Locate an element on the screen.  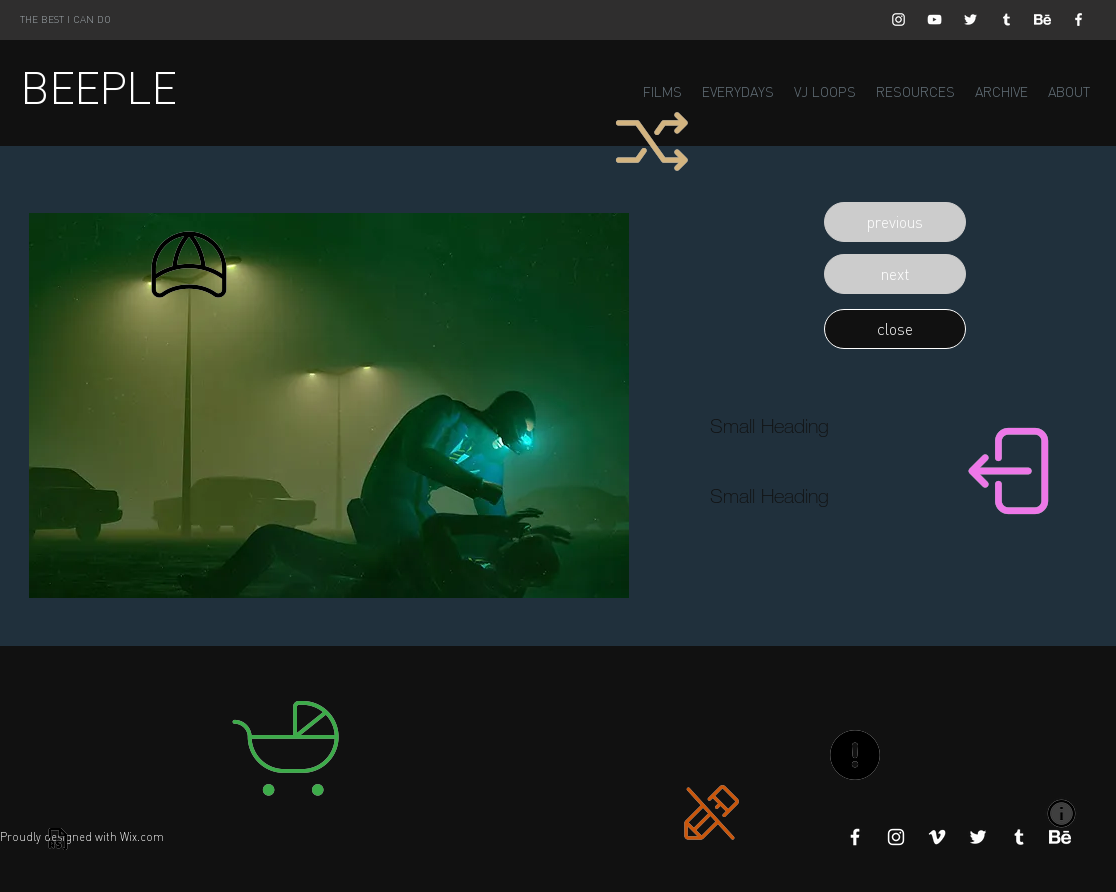
editing is disabled or unavailable is located at coordinates (710, 813).